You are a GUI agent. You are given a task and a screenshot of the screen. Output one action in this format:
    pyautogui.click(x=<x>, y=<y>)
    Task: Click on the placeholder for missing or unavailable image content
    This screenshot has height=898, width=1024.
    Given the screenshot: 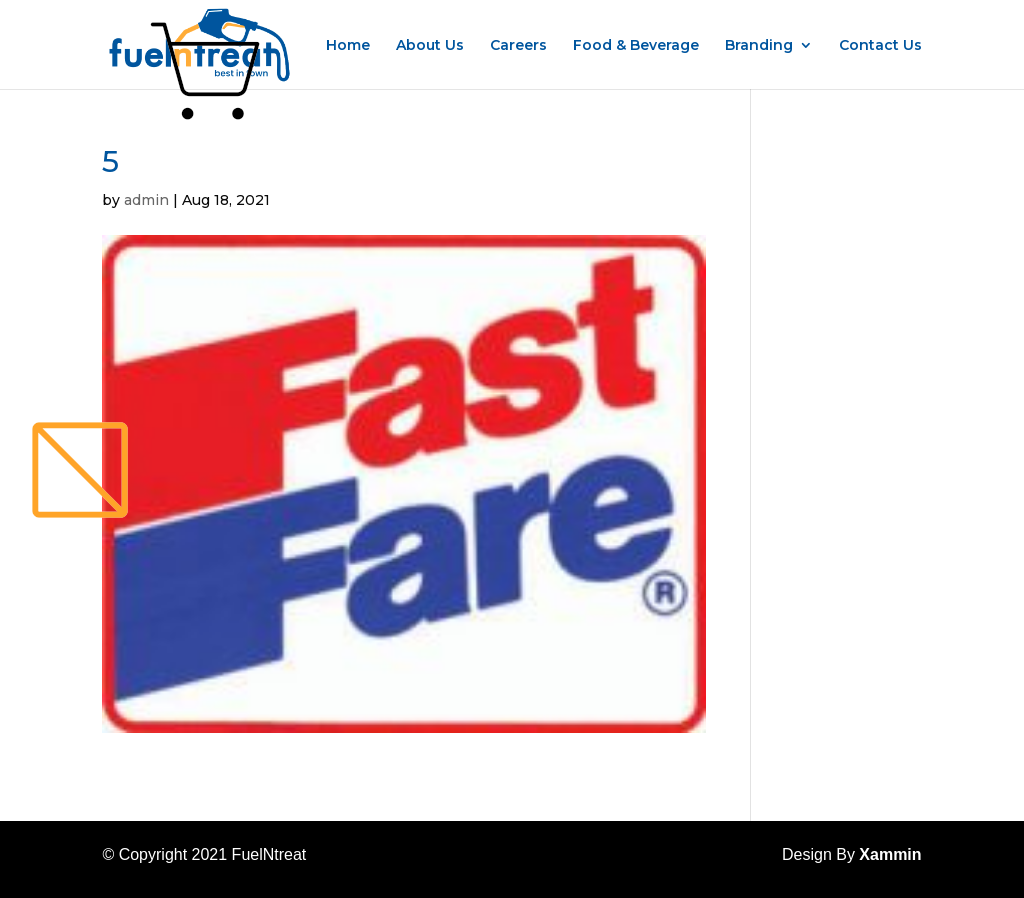 What is the action you would take?
    pyautogui.click(x=80, y=470)
    